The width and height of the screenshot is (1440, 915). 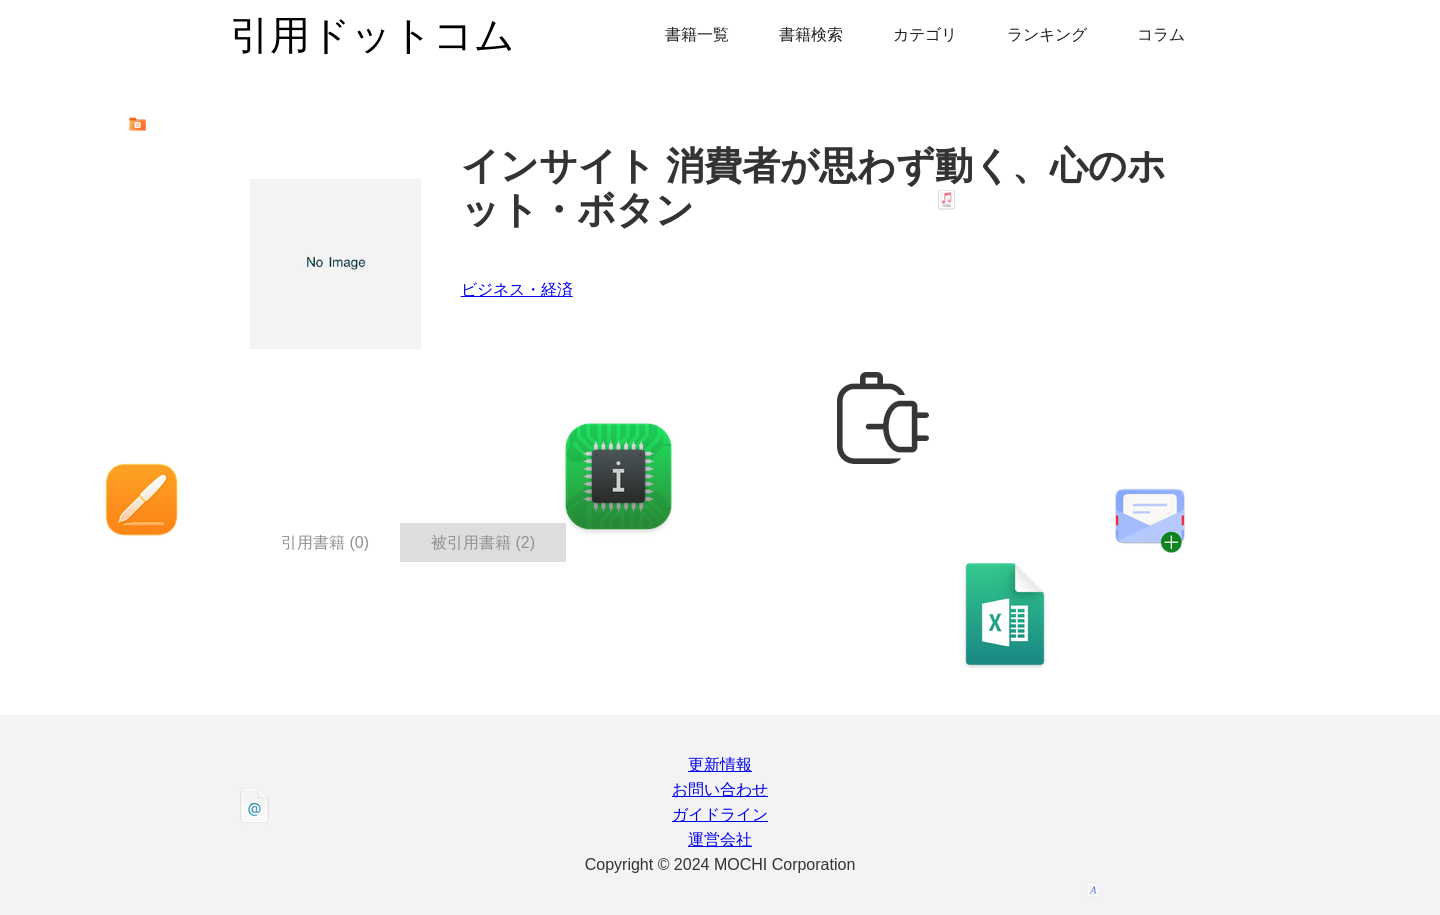 What do you see at coordinates (618, 476) in the screenshot?
I see `open hwloc hardware locality utility` at bounding box center [618, 476].